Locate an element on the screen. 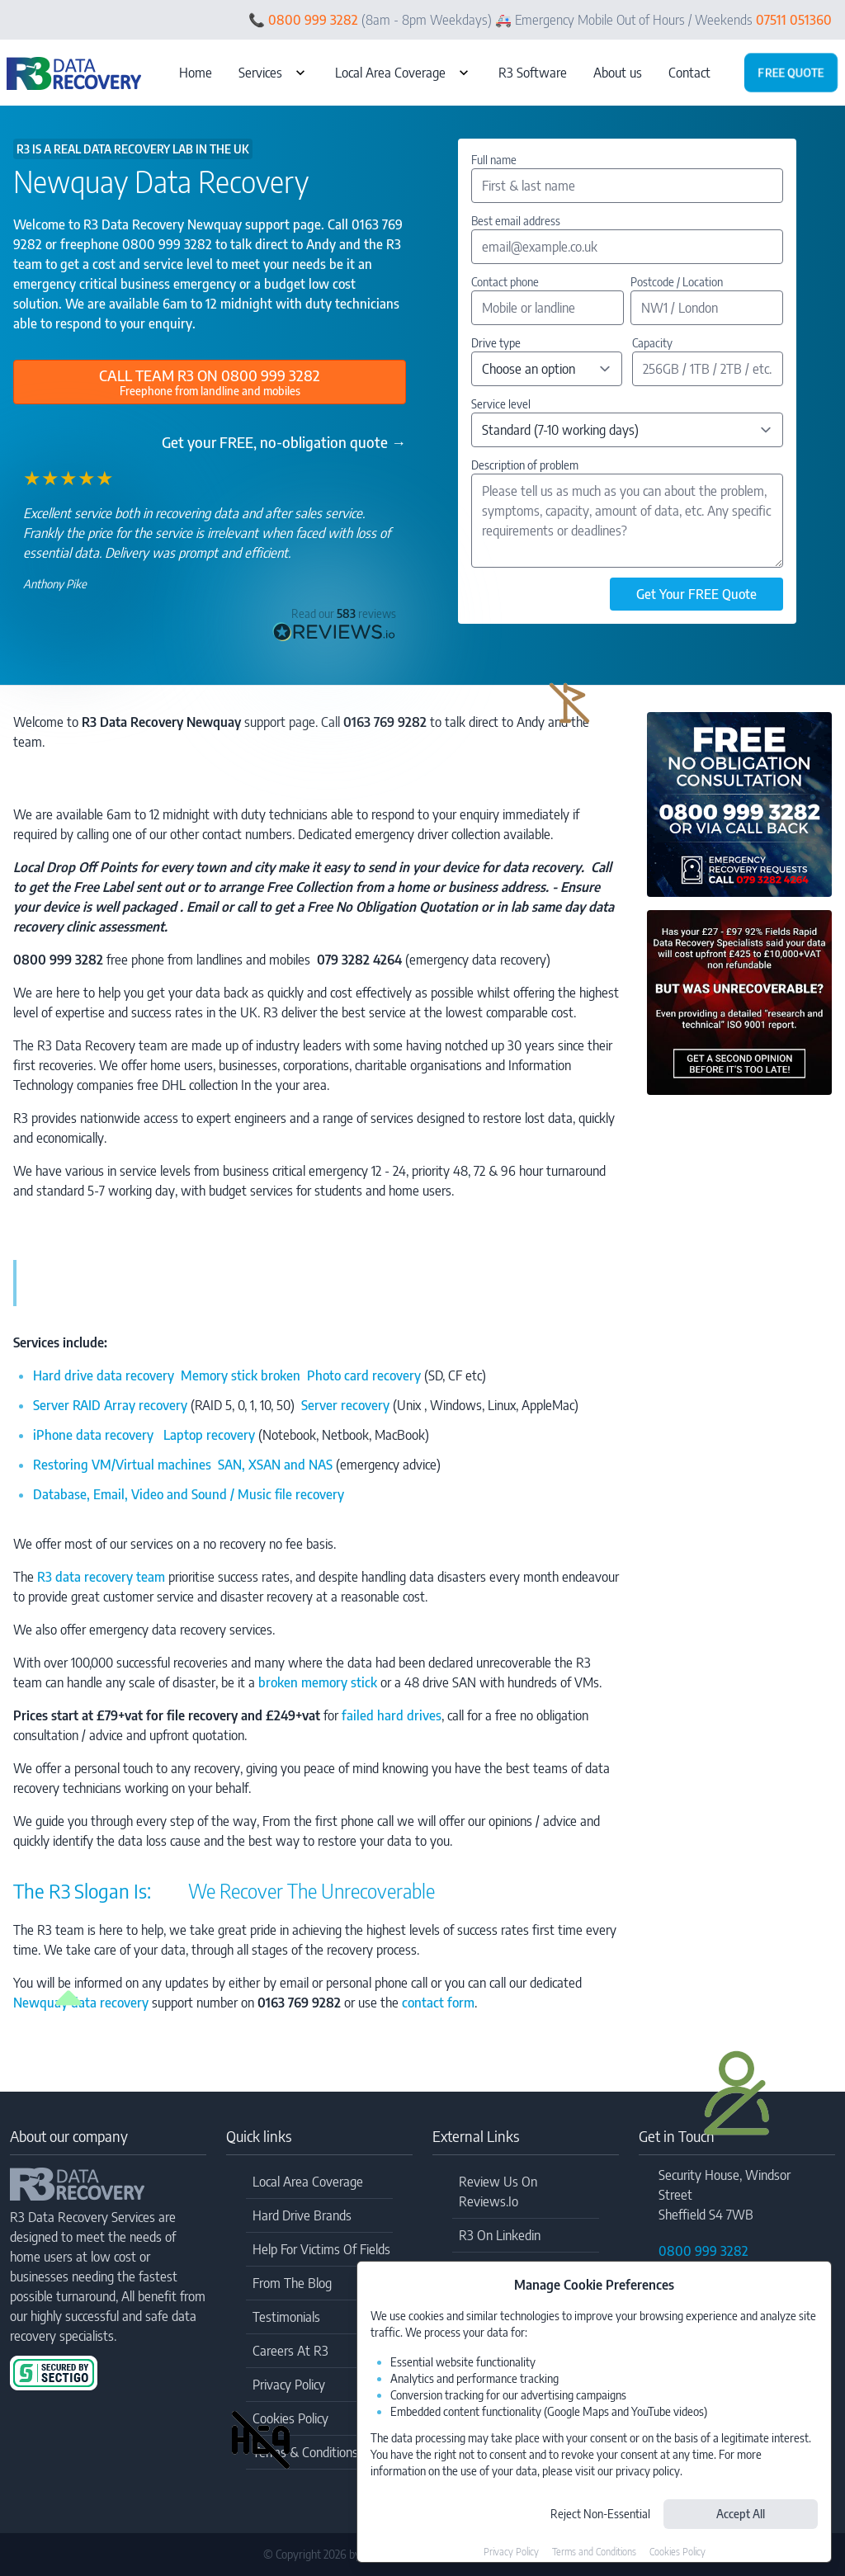 Image resolution: width=845 pixels, height=2576 pixels. disable HTTP HEAD request method is located at coordinates (261, 2440).